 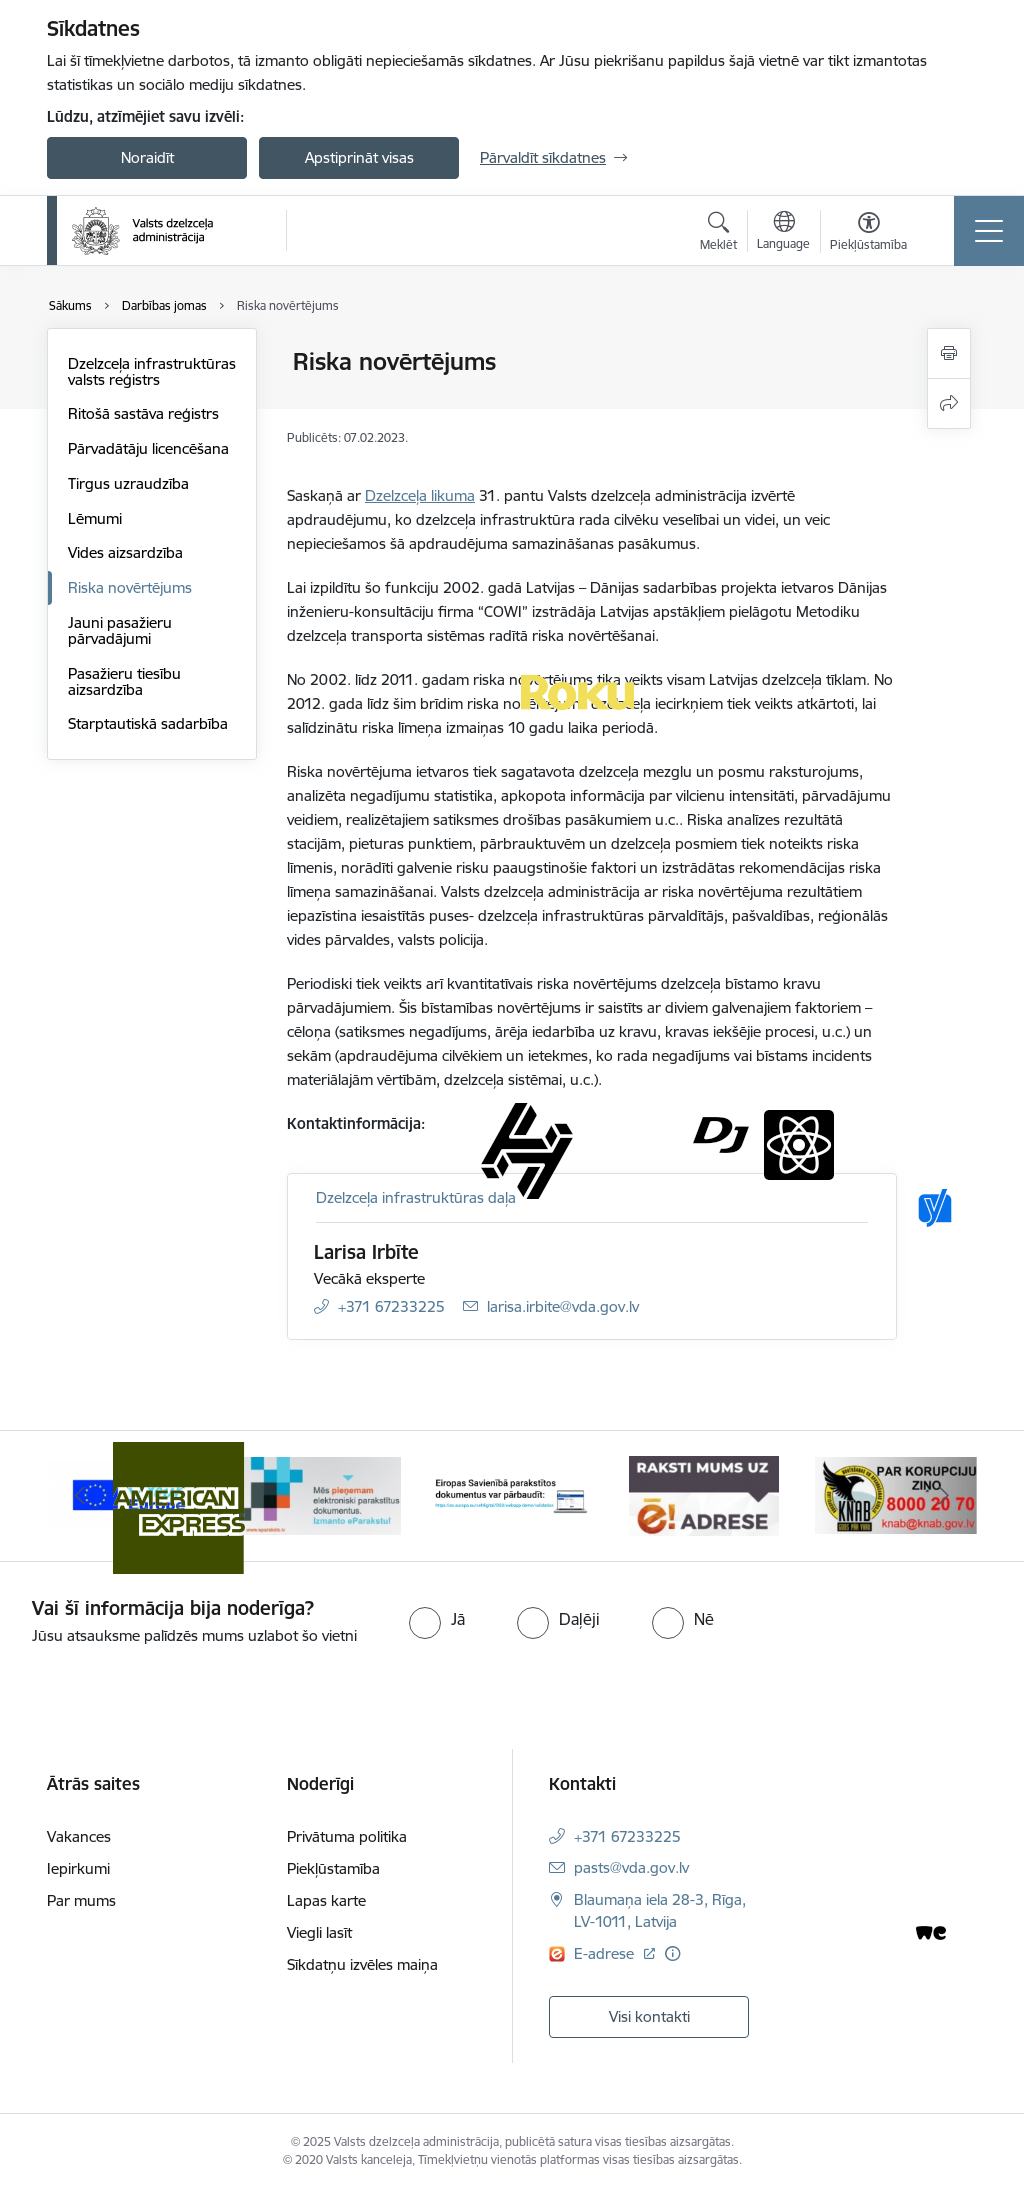 What do you see at coordinates (721, 1135) in the screenshot?
I see `pioneer dj brand logo` at bounding box center [721, 1135].